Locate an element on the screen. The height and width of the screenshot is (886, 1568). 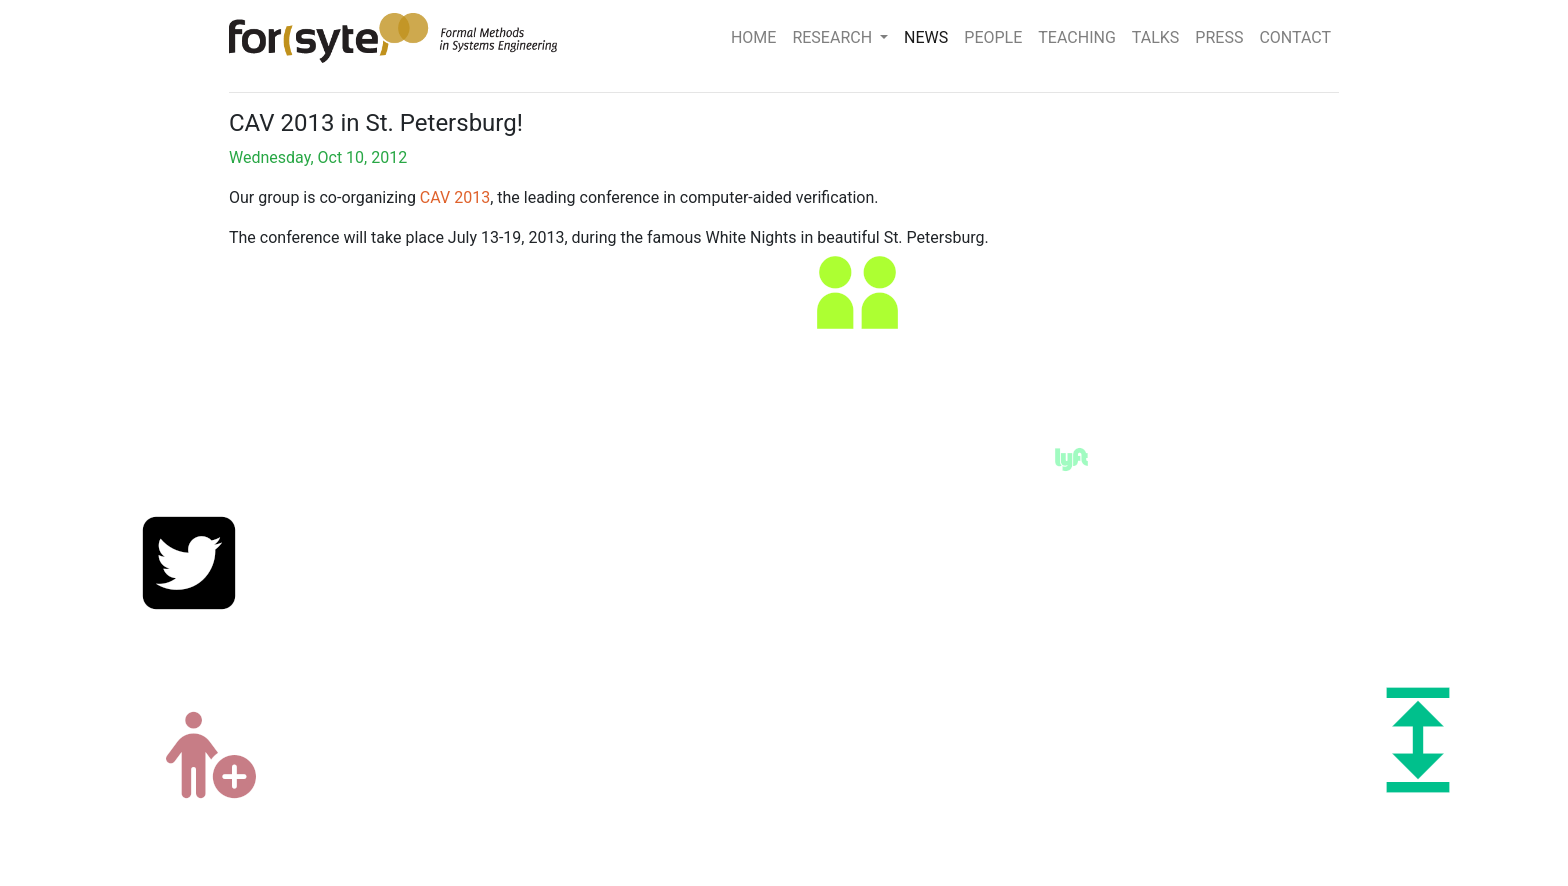
share to Twitter is located at coordinates (189, 563).